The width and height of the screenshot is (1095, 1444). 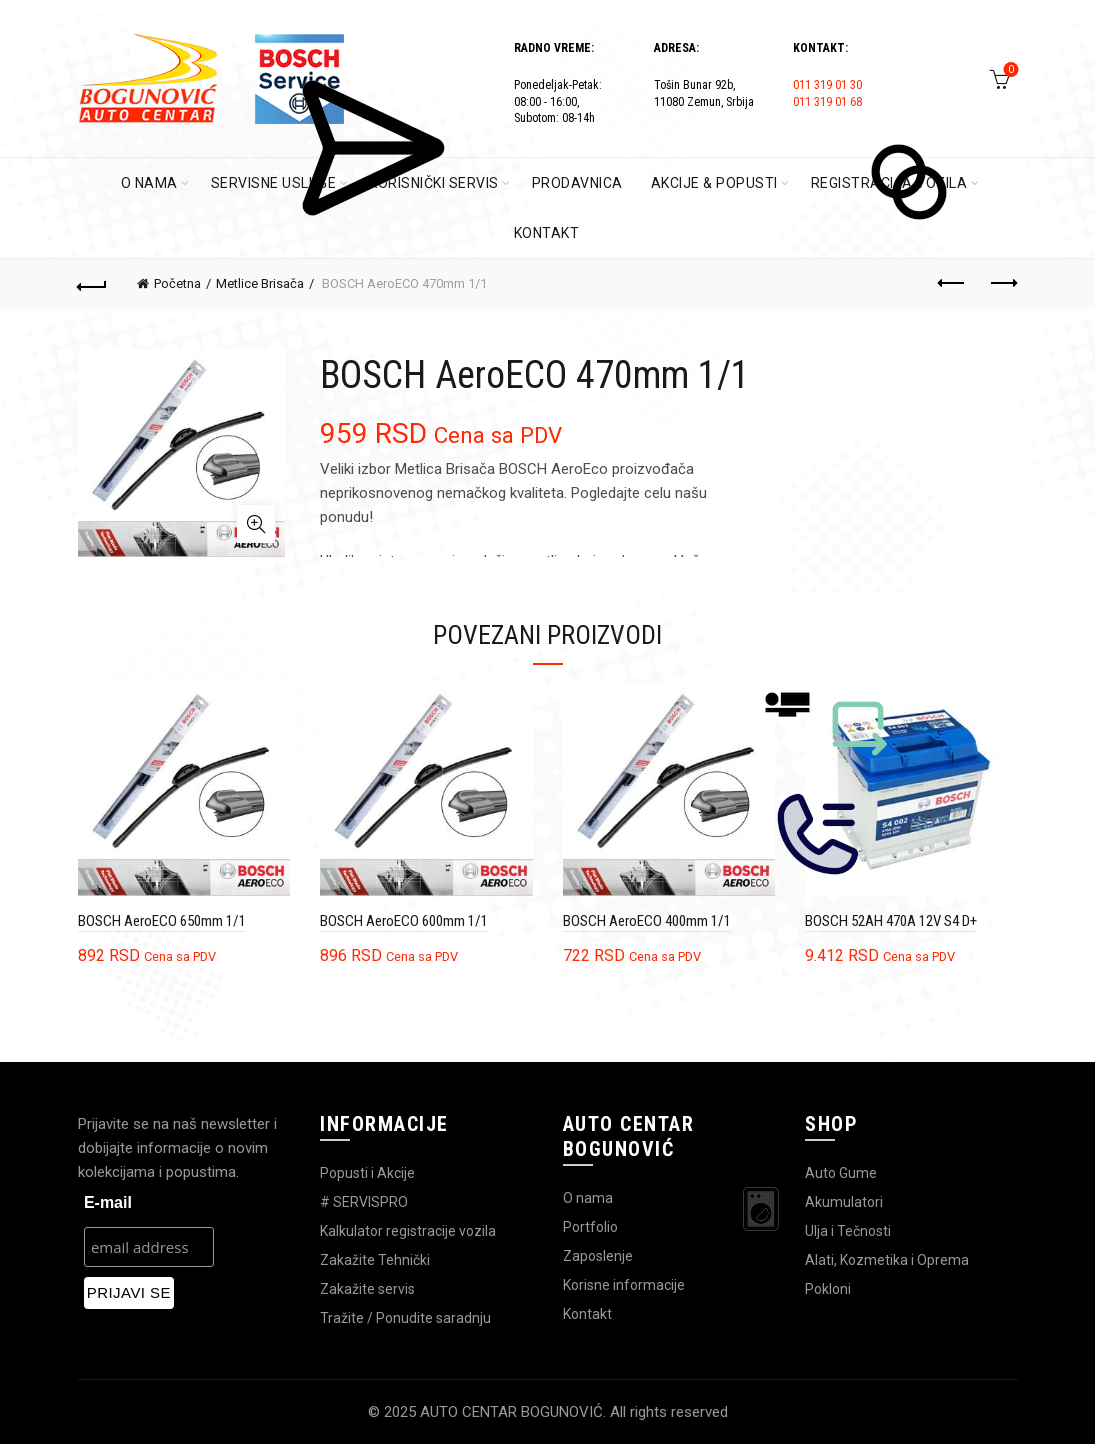 What do you see at coordinates (909, 182) in the screenshot?
I see `view venn diagram or comparison chart` at bounding box center [909, 182].